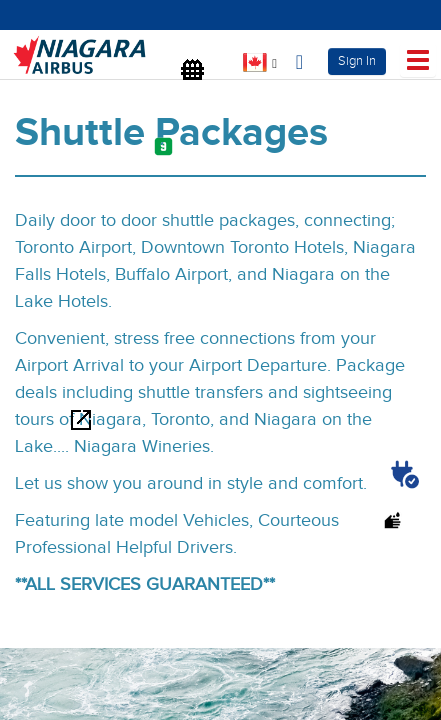  Describe the element at coordinates (403, 474) in the screenshot. I see `indicates successful connection or power status` at that location.